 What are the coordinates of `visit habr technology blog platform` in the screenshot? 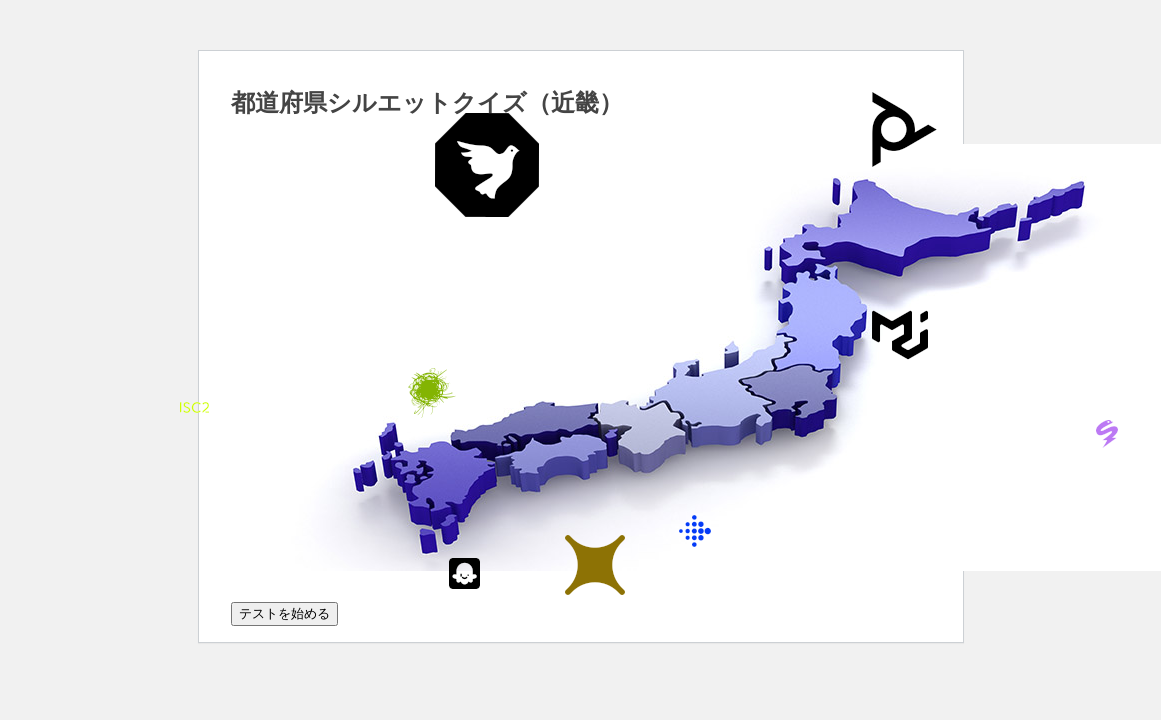 It's located at (432, 393).